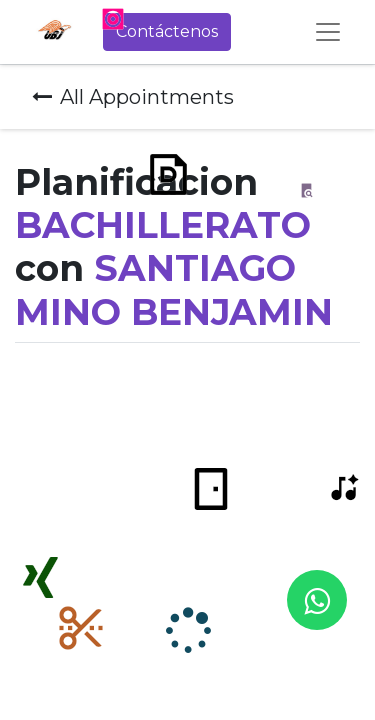 The width and height of the screenshot is (375, 720). What do you see at coordinates (211, 489) in the screenshot?
I see `exit or log out of the application` at bounding box center [211, 489].